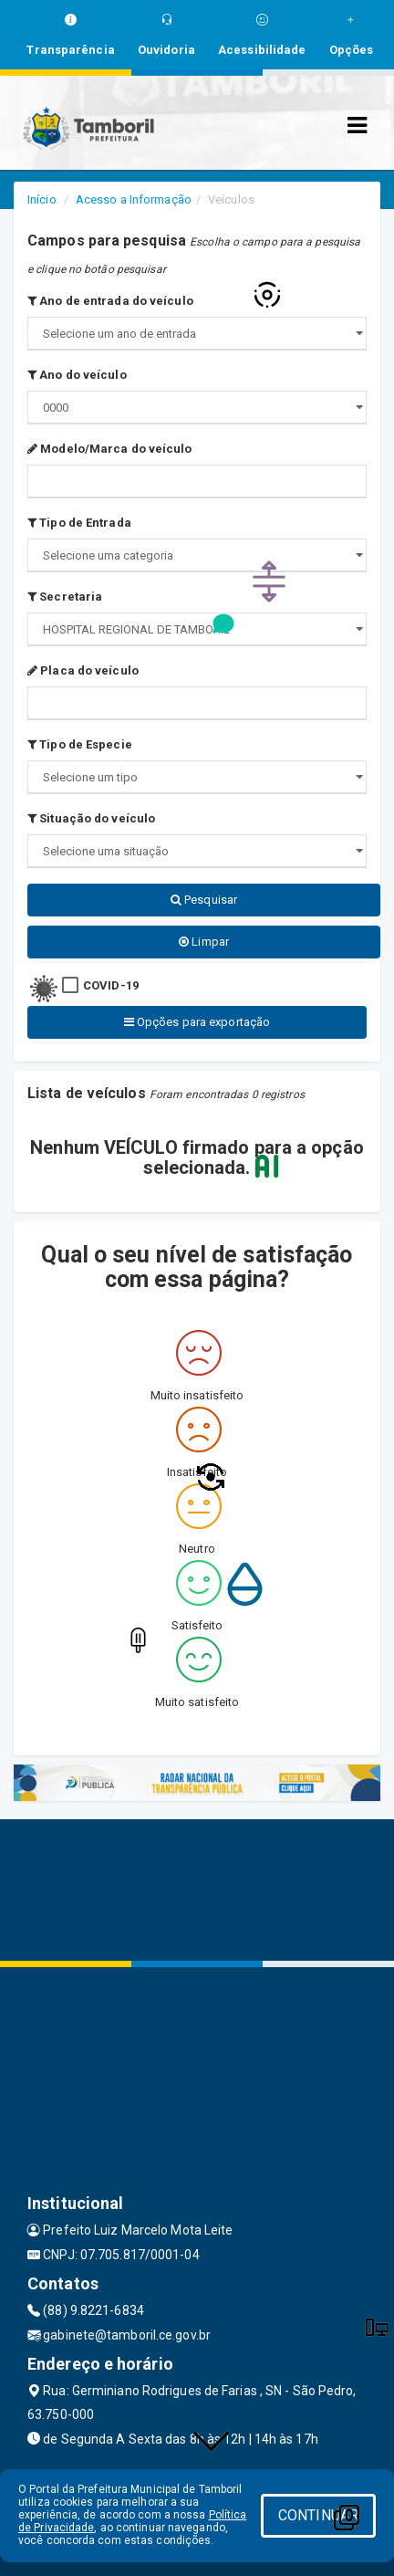 The height and width of the screenshot is (2576, 394). Describe the element at coordinates (223, 623) in the screenshot. I see `open messaging or chat` at that location.